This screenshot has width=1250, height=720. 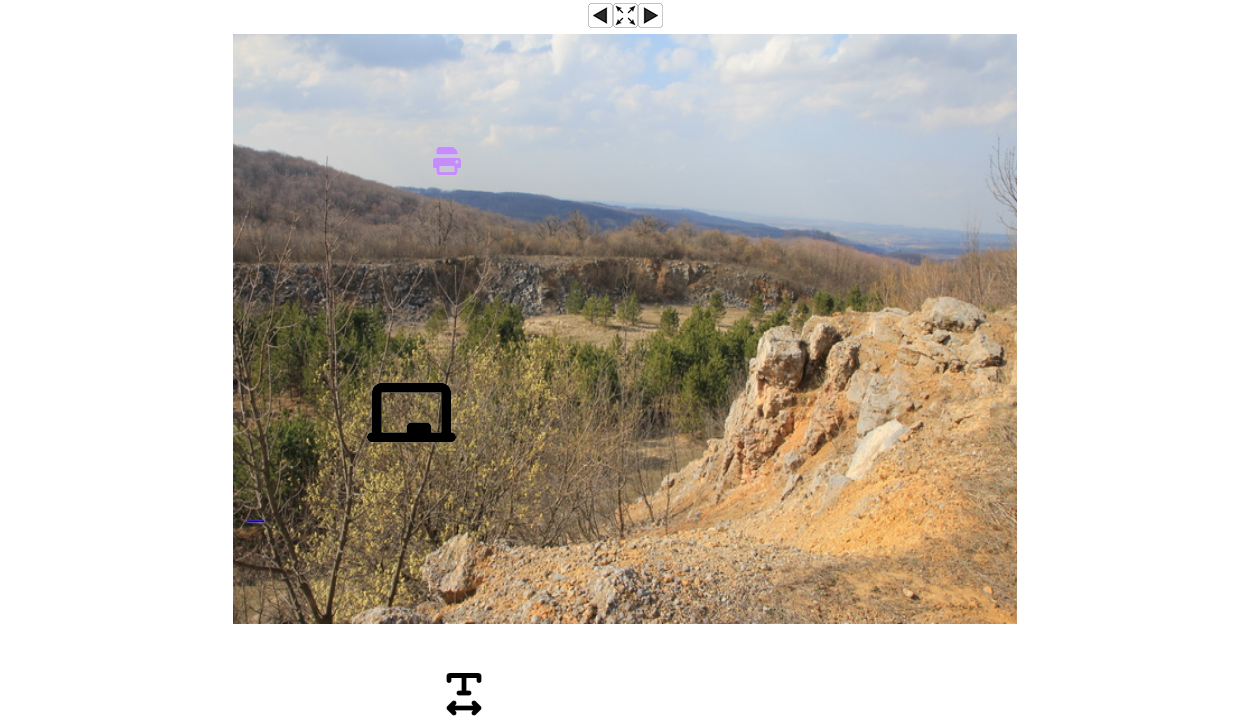 What do you see at coordinates (447, 161) in the screenshot?
I see `print this document` at bounding box center [447, 161].